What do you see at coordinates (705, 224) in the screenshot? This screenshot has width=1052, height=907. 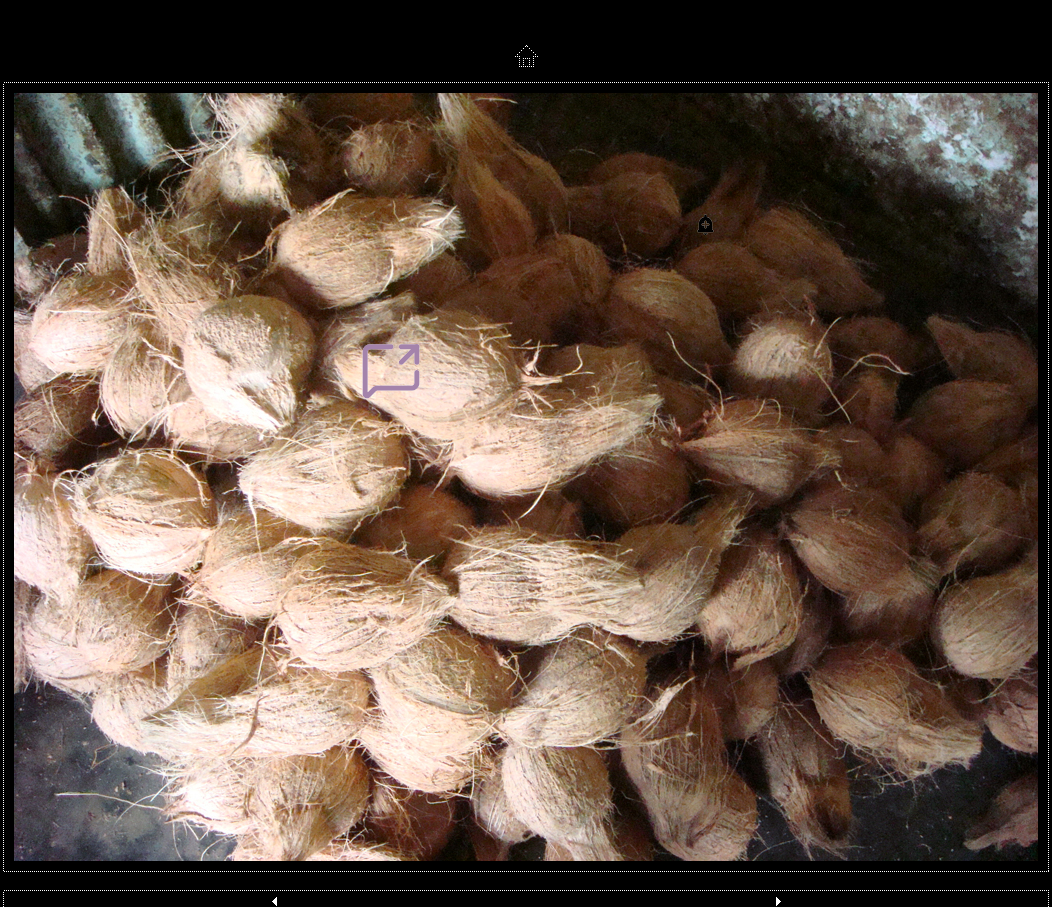 I see `add a new alert or notification` at bounding box center [705, 224].